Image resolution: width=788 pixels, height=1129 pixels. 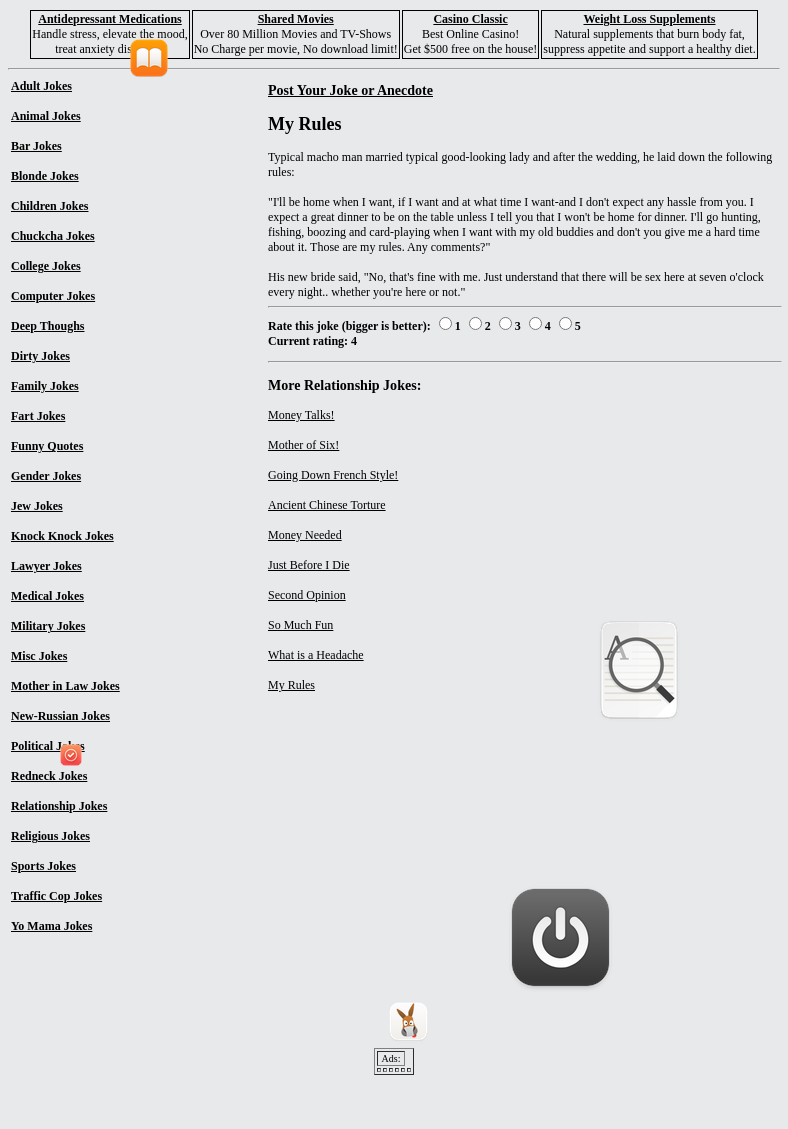 I want to click on open Apple Books app, so click(x=149, y=58).